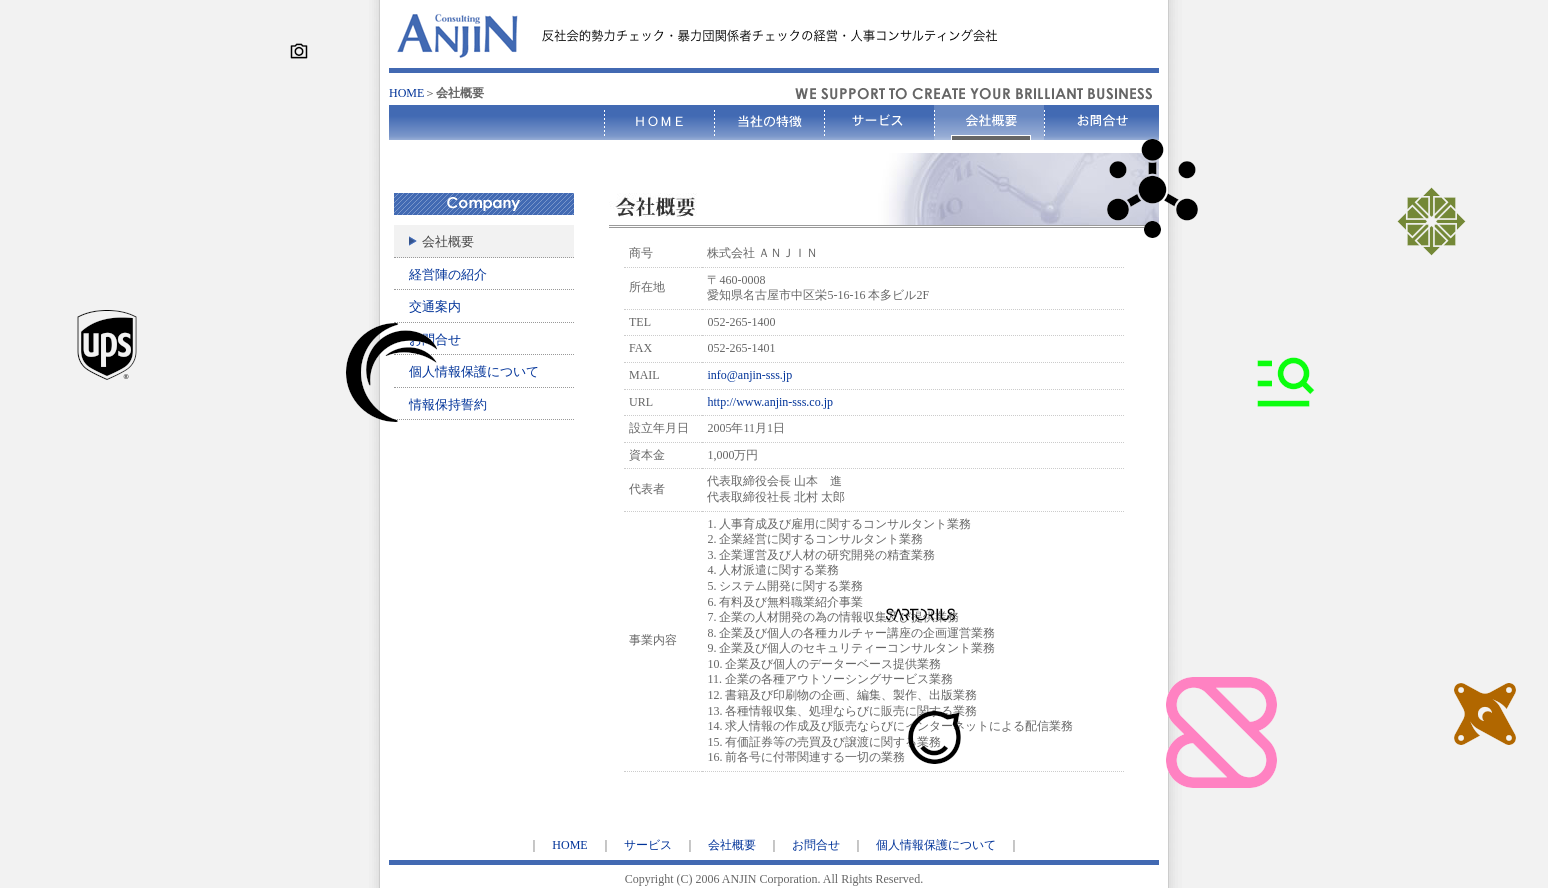 The height and width of the screenshot is (888, 1548). Describe the element at coordinates (934, 737) in the screenshot. I see `open the Staffbase employee communications app` at that location.